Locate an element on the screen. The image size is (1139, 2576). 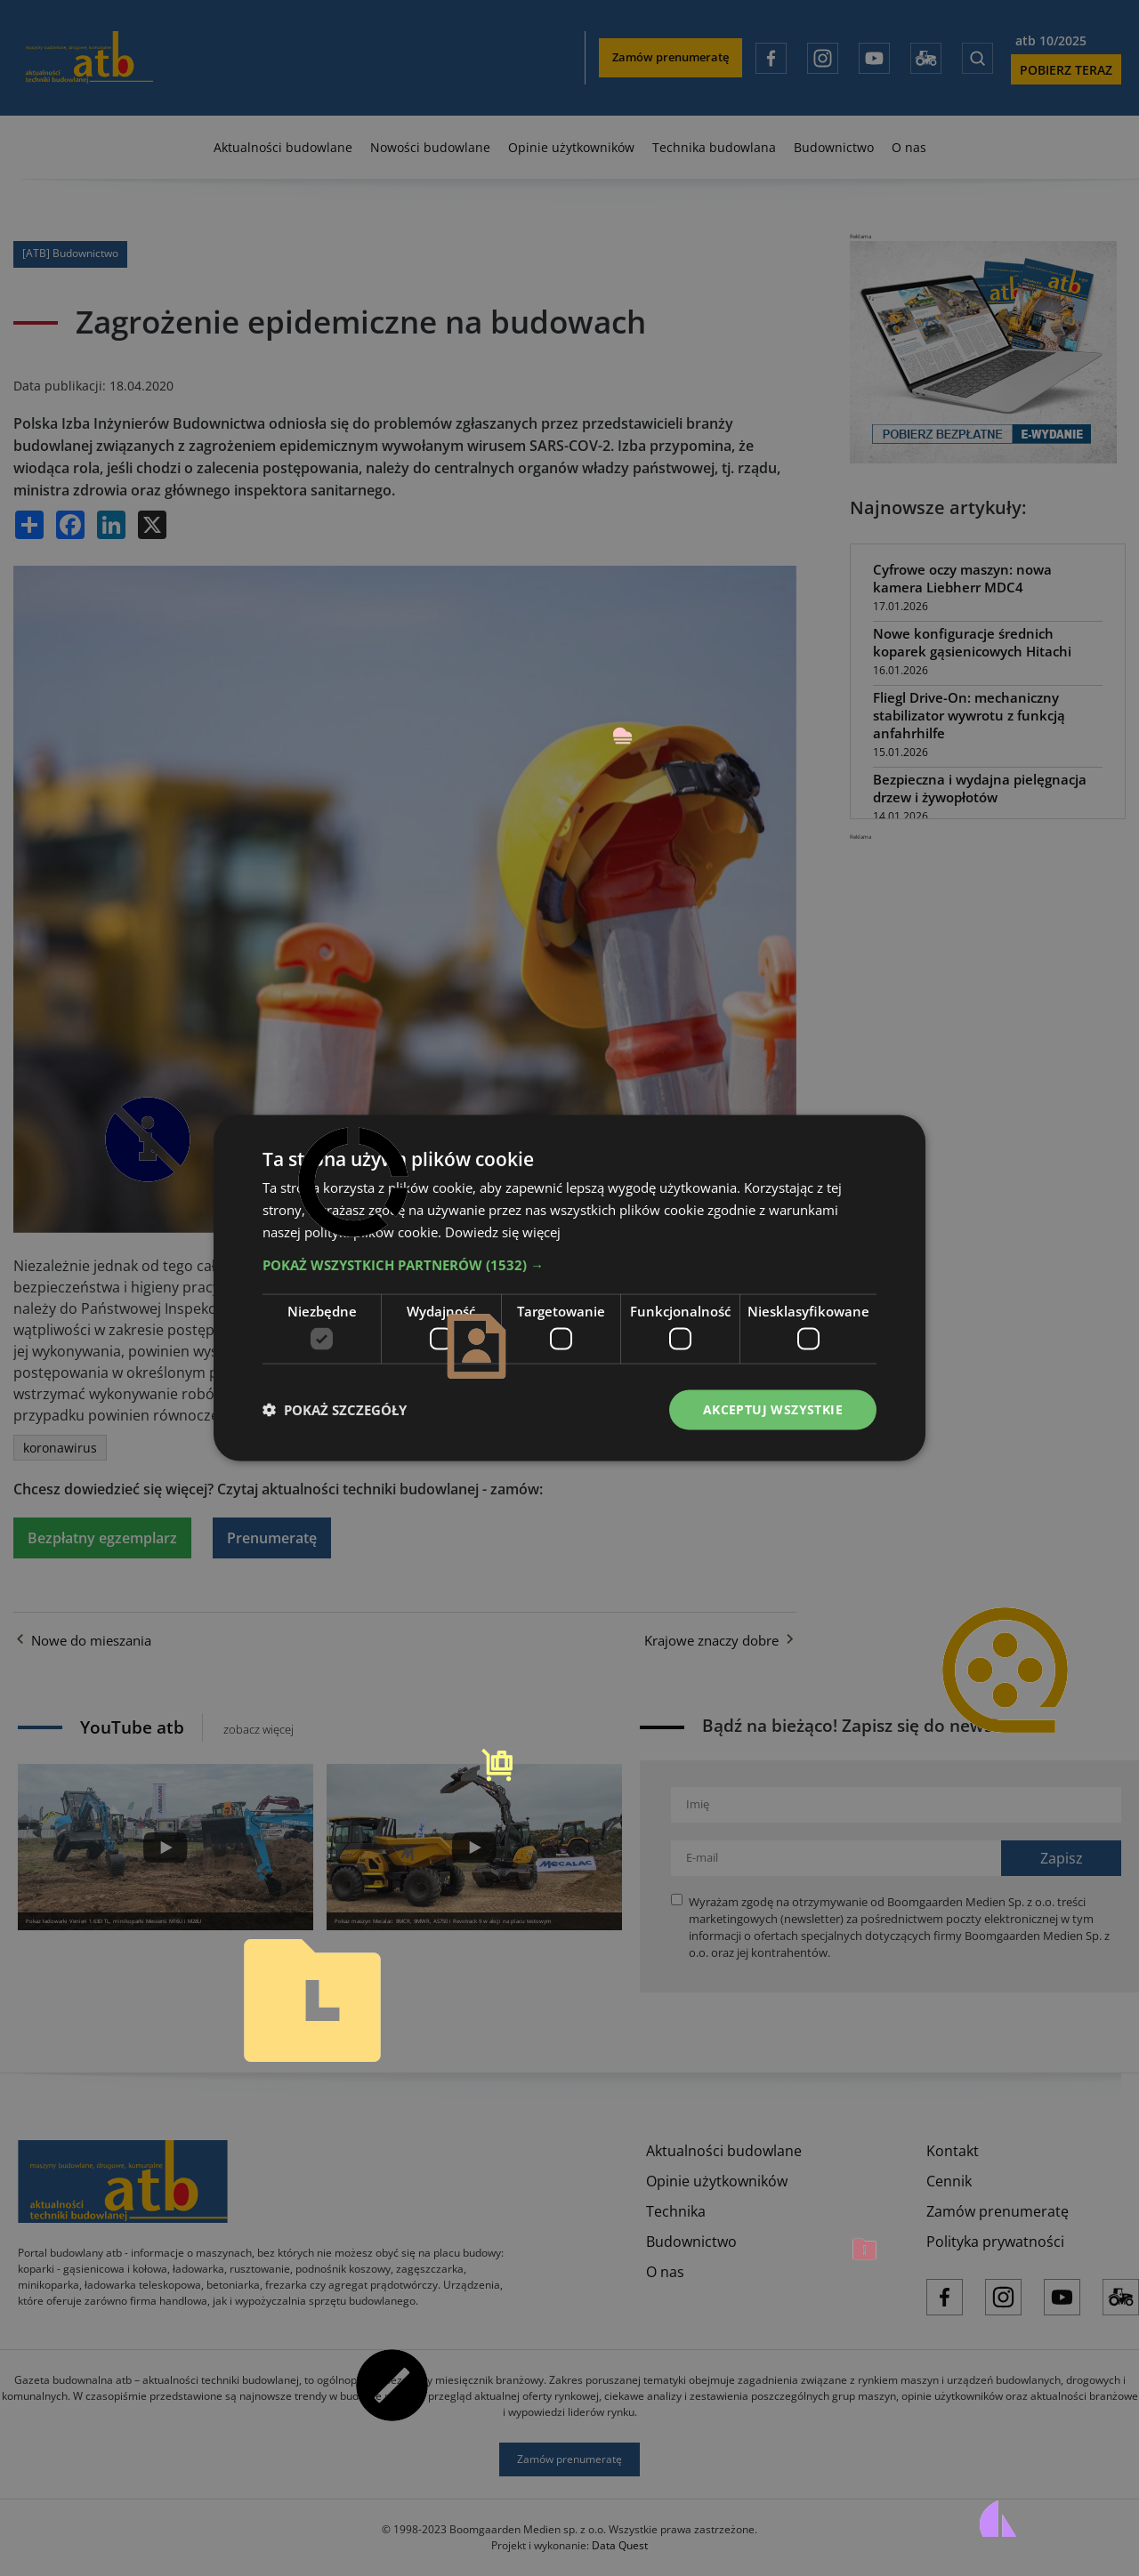
indicates foggy weather conditions is located at coordinates (622, 736).